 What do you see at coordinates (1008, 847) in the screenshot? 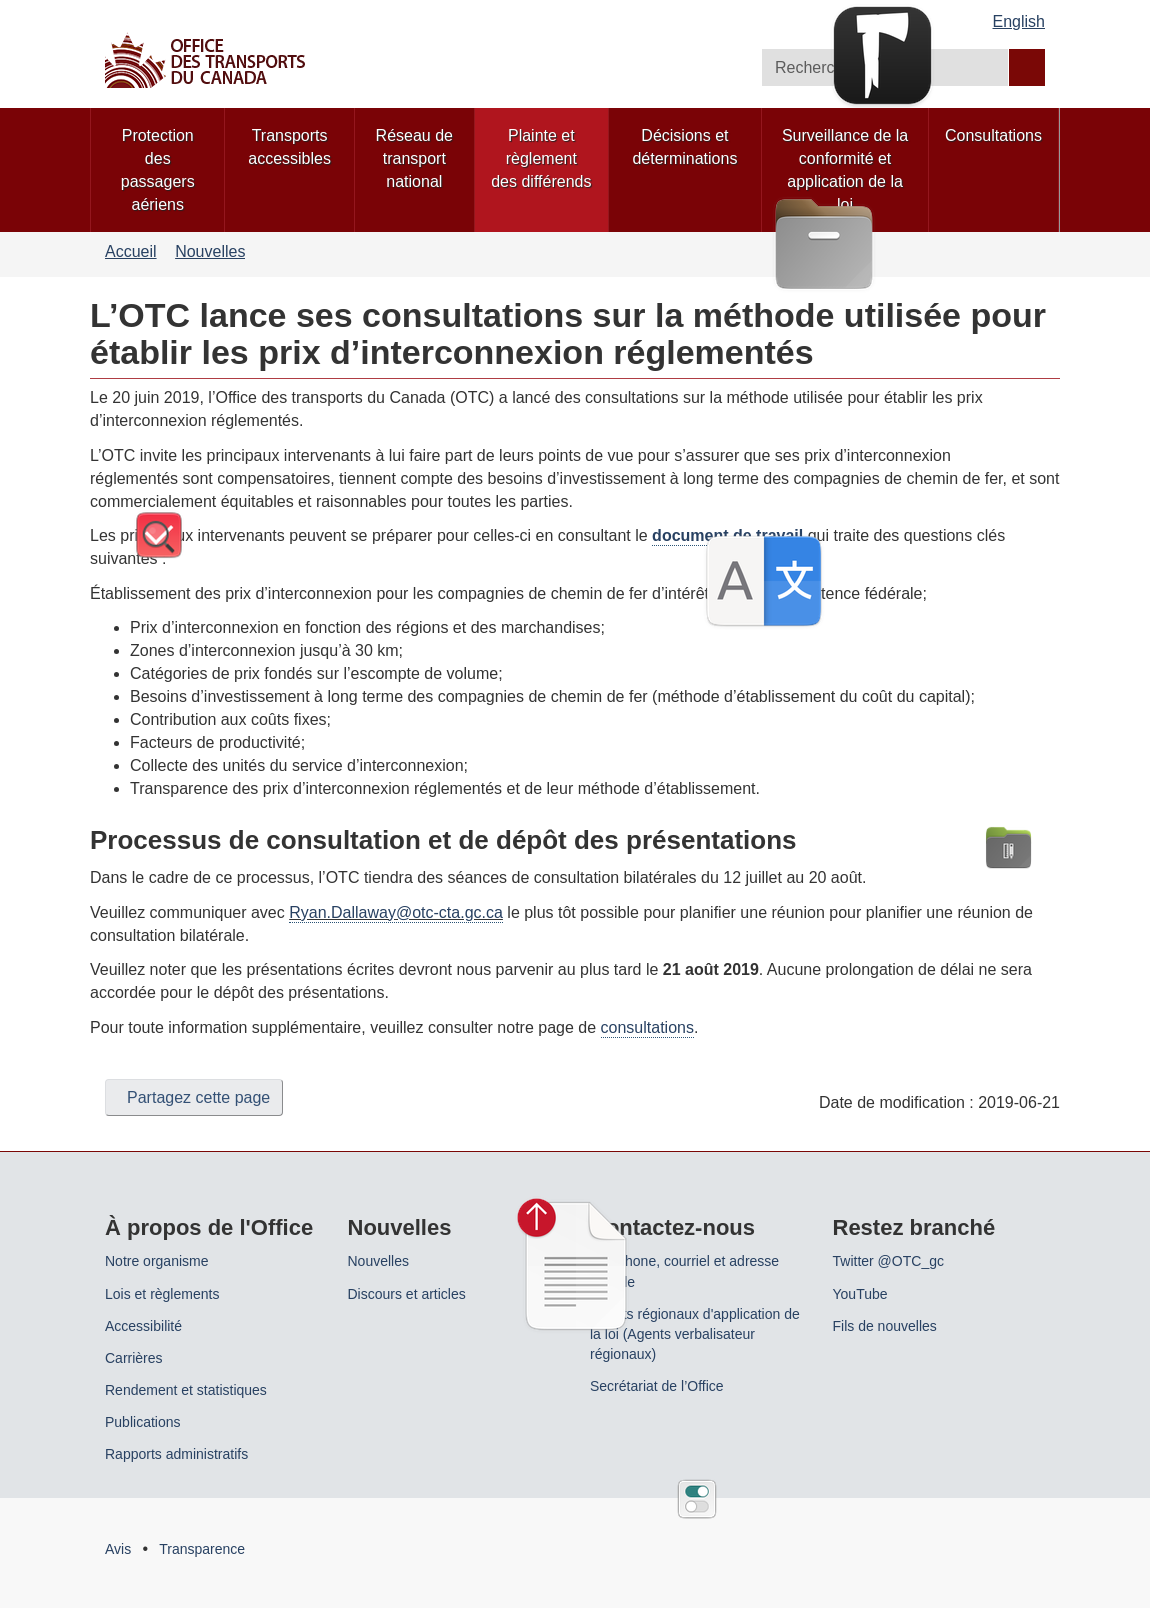
I see `open templates folder` at bounding box center [1008, 847].